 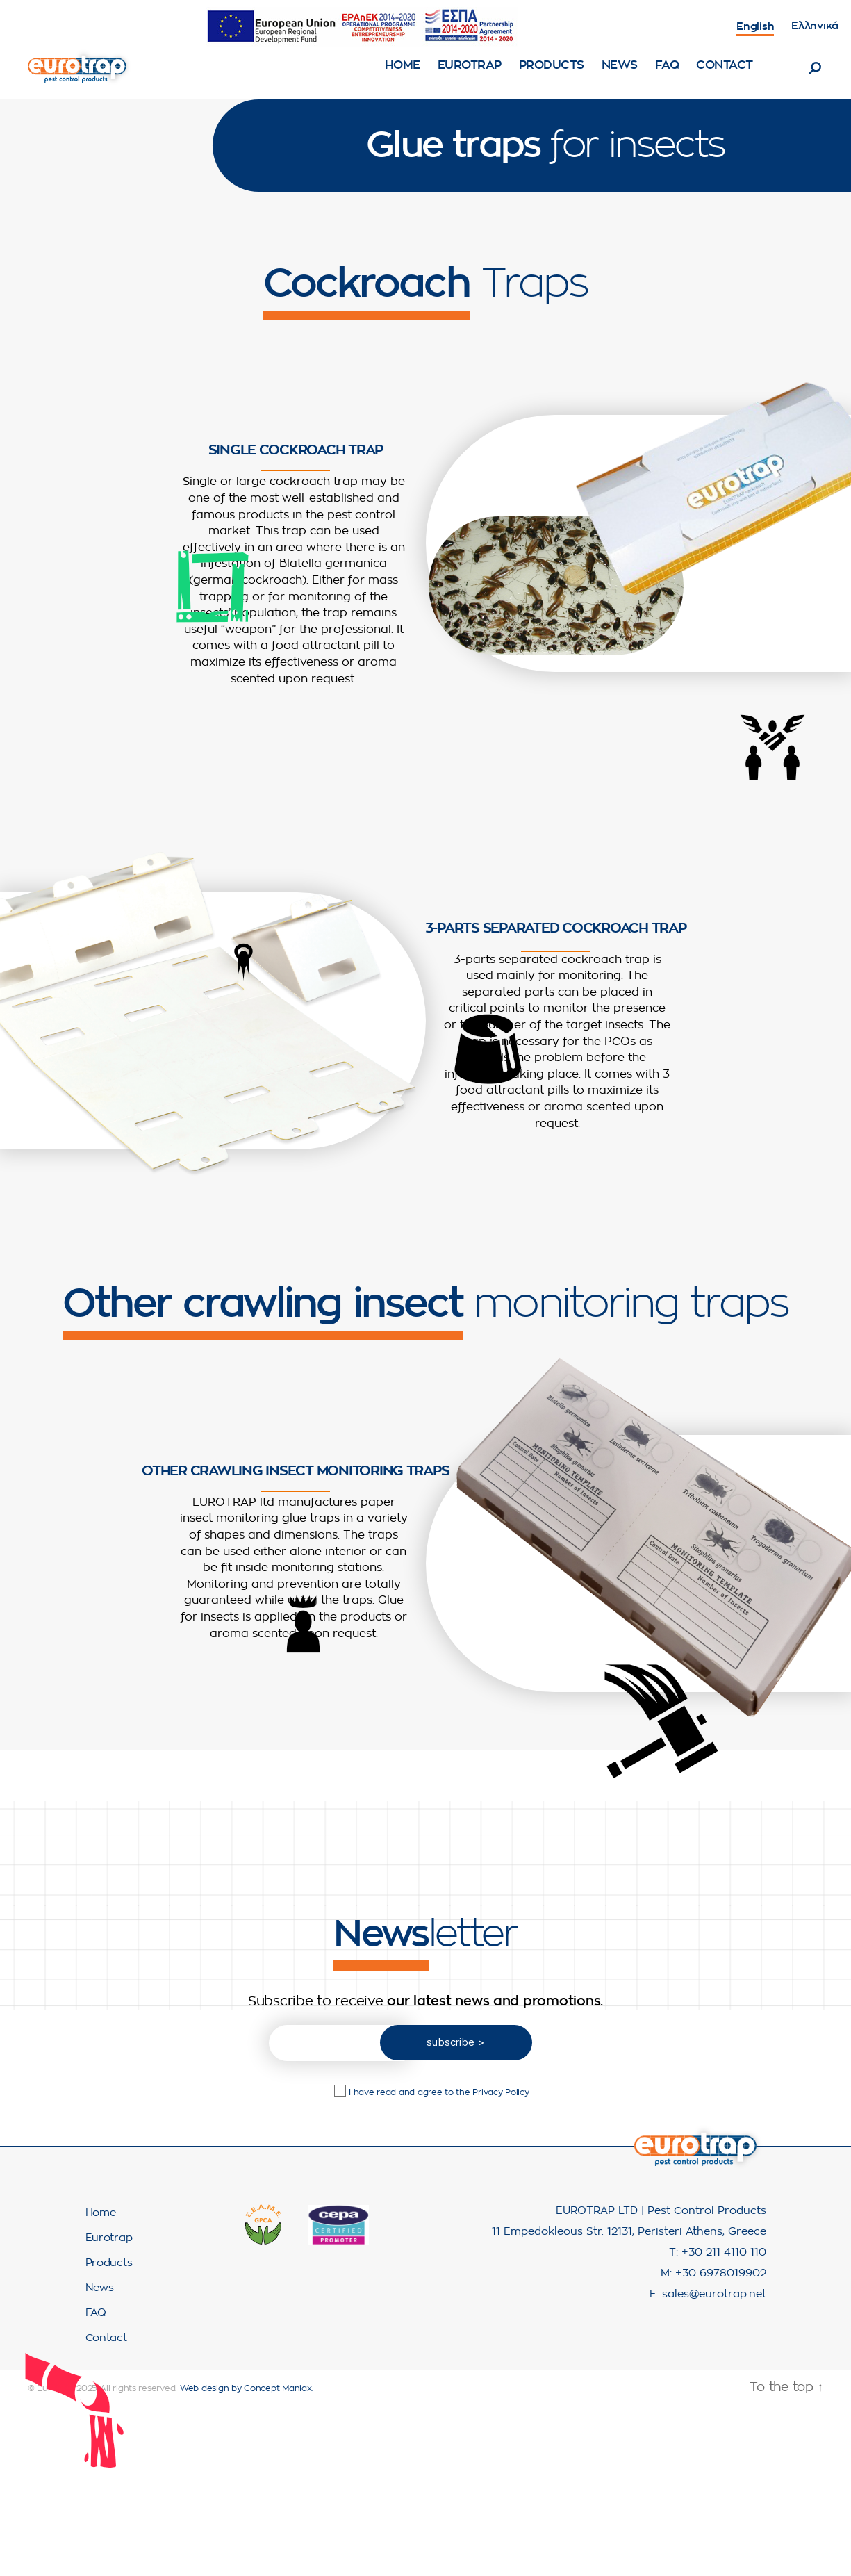 I want to click on indicates player with highest rank or score, so click(x=303, y=1623).